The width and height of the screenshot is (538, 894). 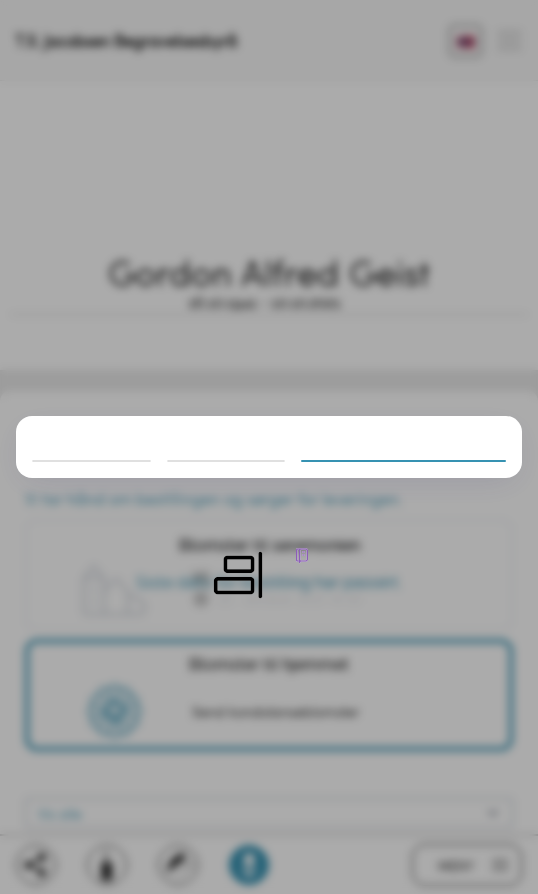 What do you see at coordinates (239, 575) in the screenshot?
I see `align text or content to the right` at bounding box center [239, 575].